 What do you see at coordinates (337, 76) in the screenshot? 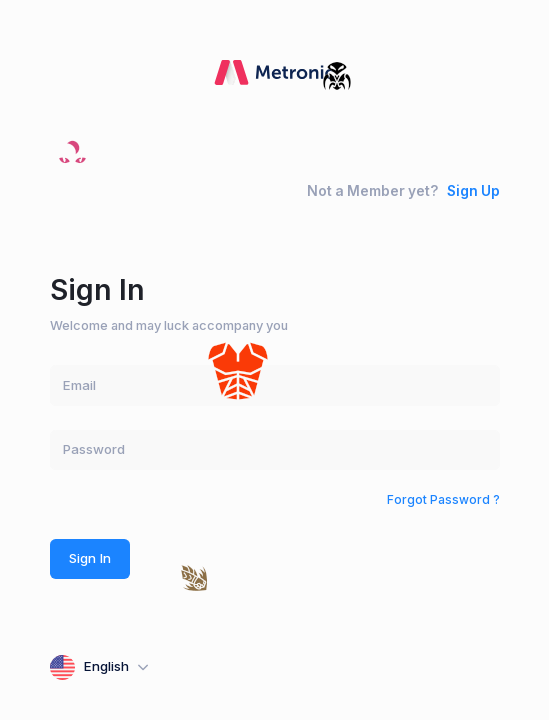
I see `indicates an alien or bug-type enemy` at bounding box center [337, 76].